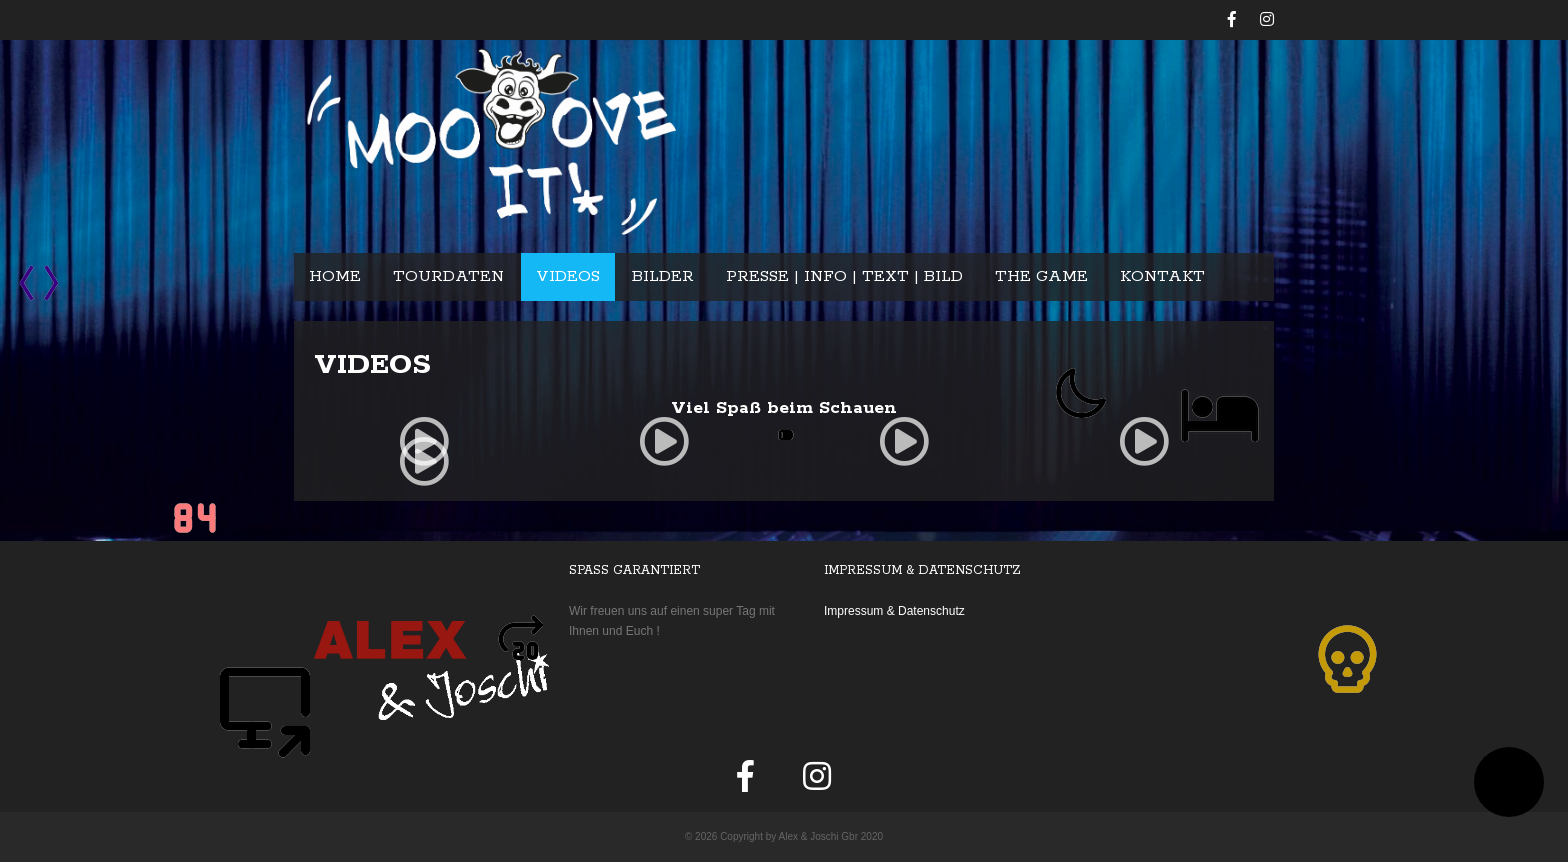  Describe the element at coordinates (1347, 657) in the screenshot. I see `indicates a fatal error or critical warning` at that location.